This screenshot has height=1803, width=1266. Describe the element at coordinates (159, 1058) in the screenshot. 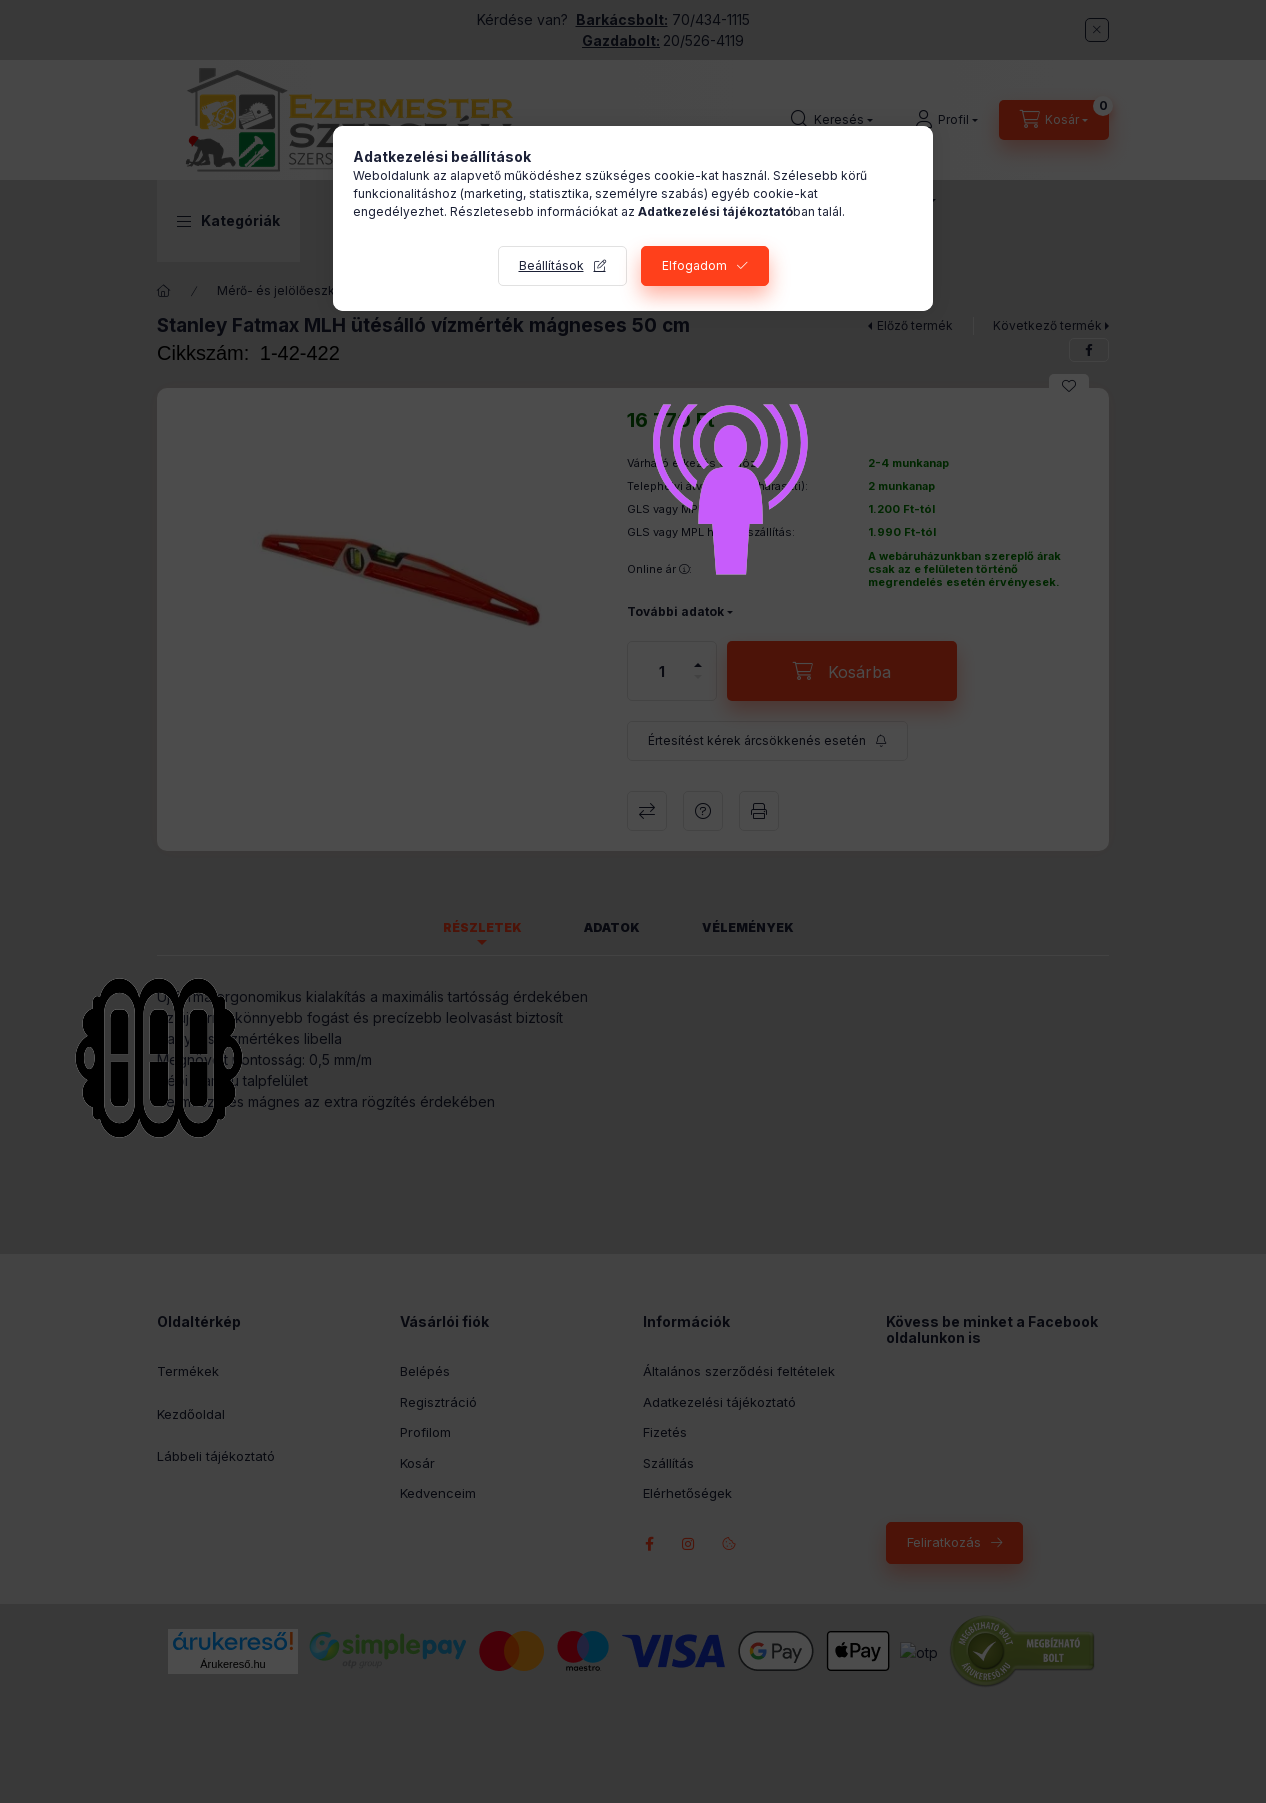

I see `brain or cognitive function indicator` at that location.